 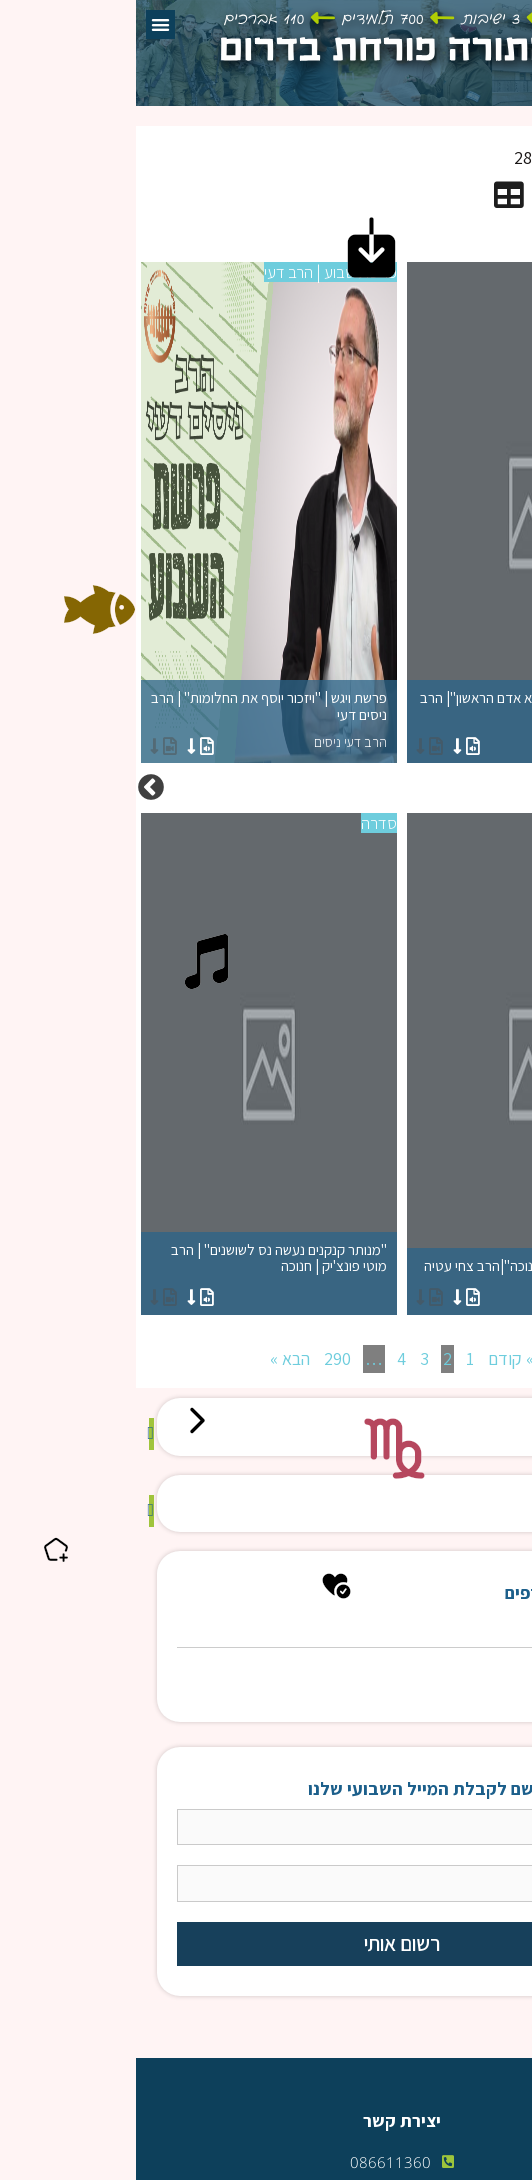 What do you see at coordinates (336, 1584) in the screenshot?
I see `item added to favorites successfully` at bounding box center [336, 1584].